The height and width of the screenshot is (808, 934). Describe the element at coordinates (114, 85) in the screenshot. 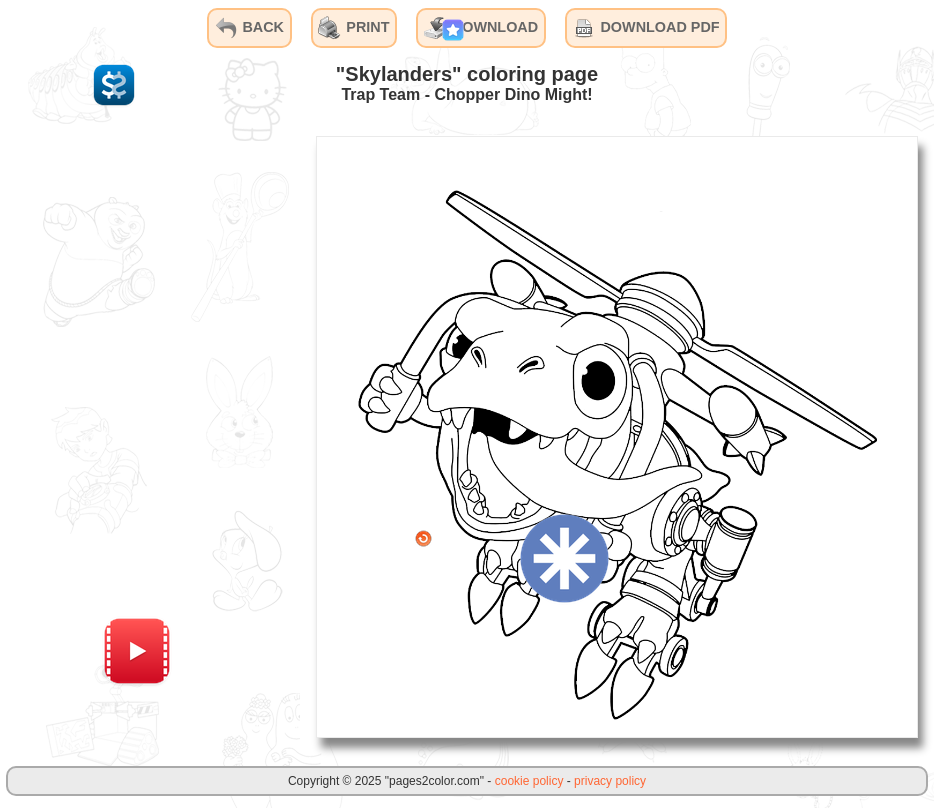

I see `open fava, a web interface for beancount accounting` at that location.